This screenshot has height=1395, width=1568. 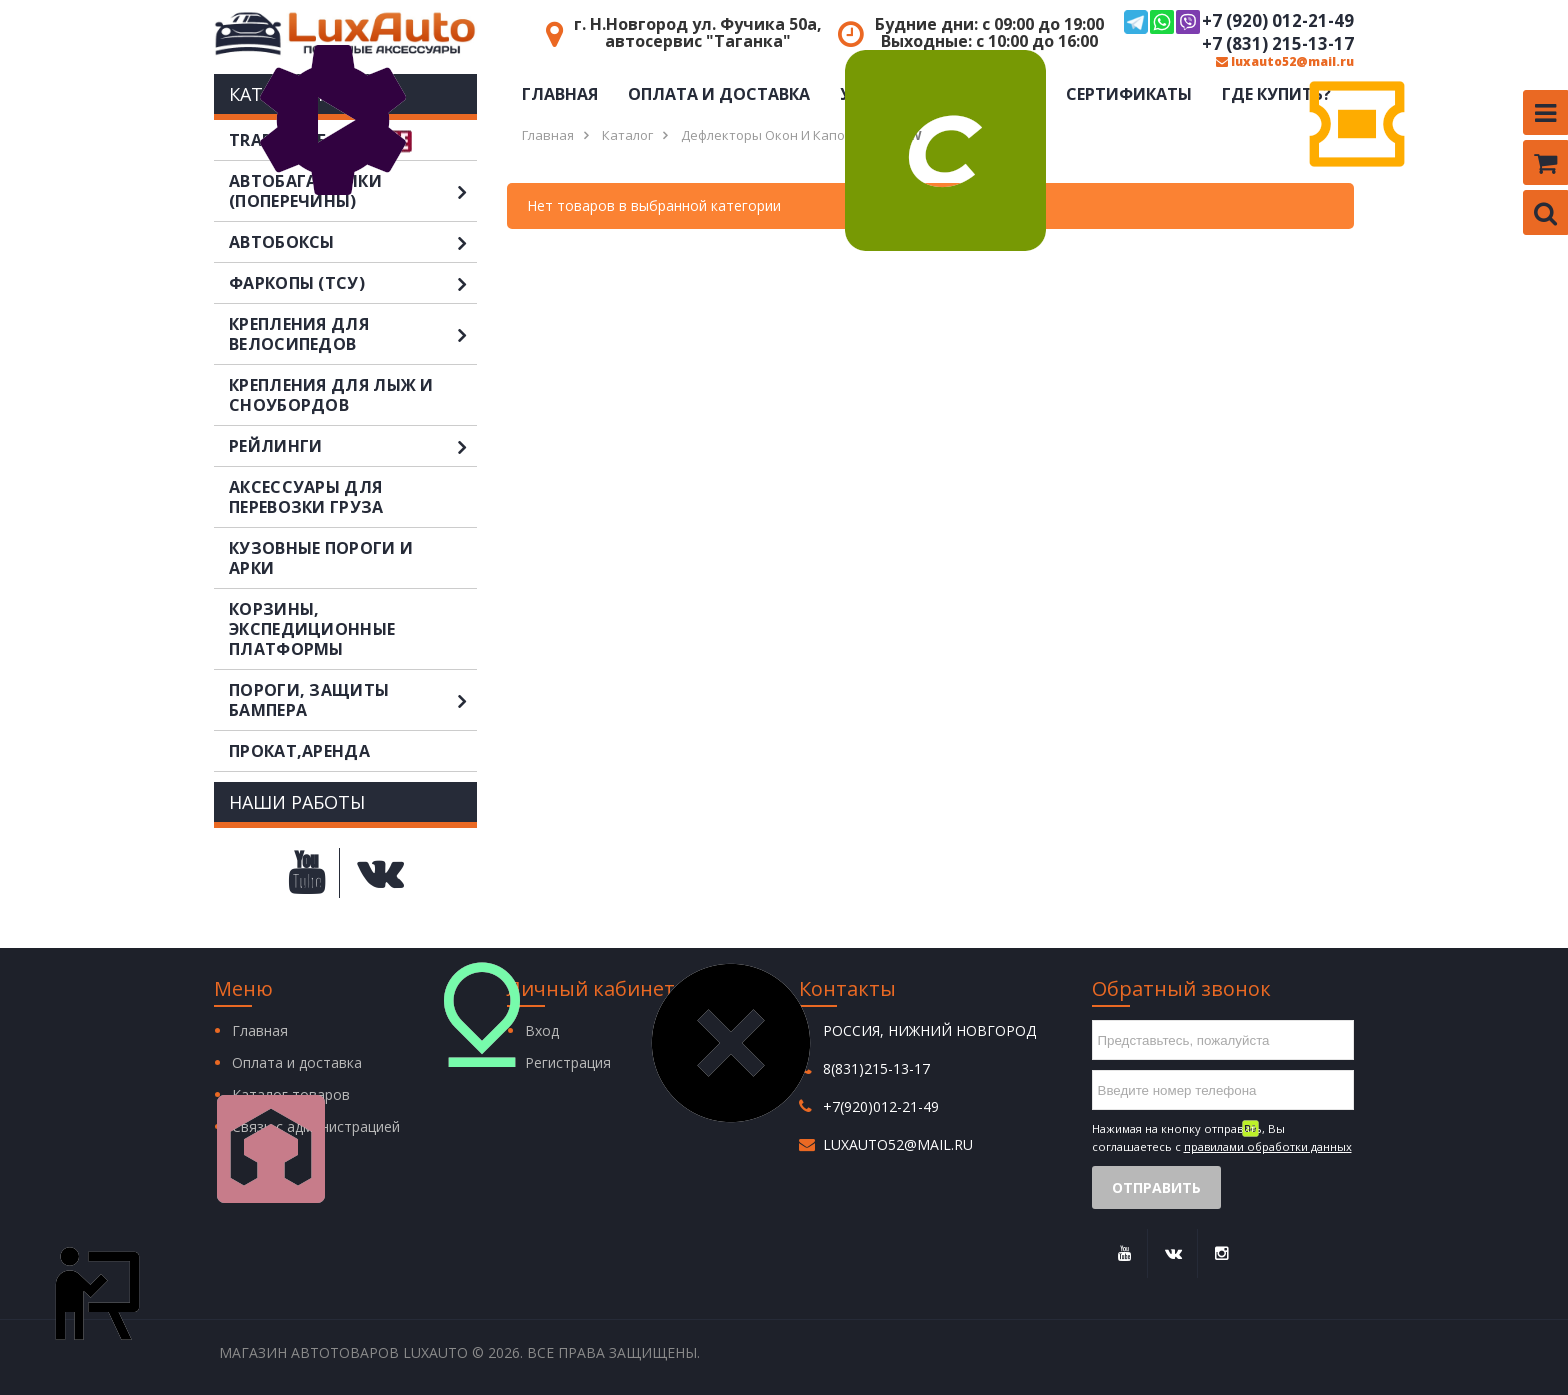 I want to click on view your tickets or passes, so click(x=1357, y=124).